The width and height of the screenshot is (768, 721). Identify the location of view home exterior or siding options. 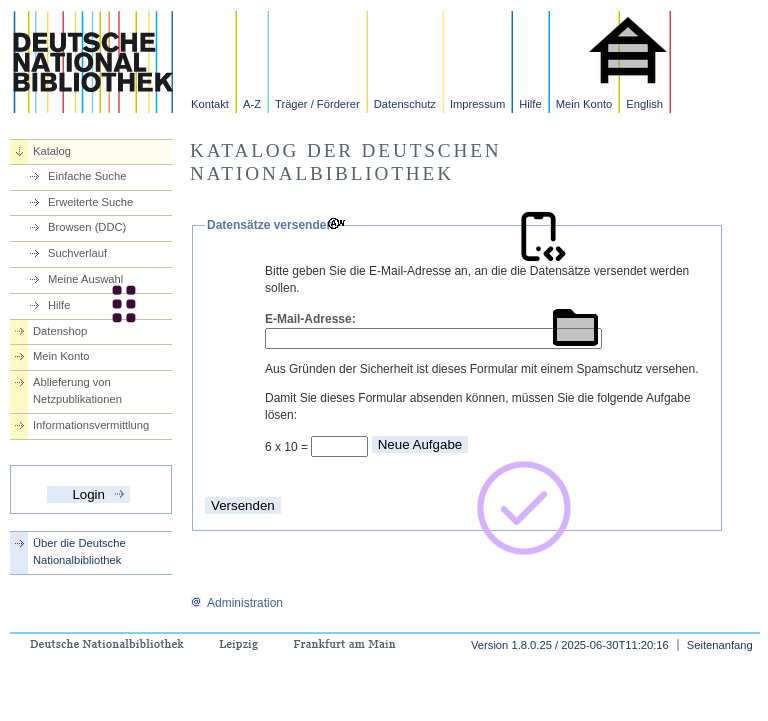
(628, 52).